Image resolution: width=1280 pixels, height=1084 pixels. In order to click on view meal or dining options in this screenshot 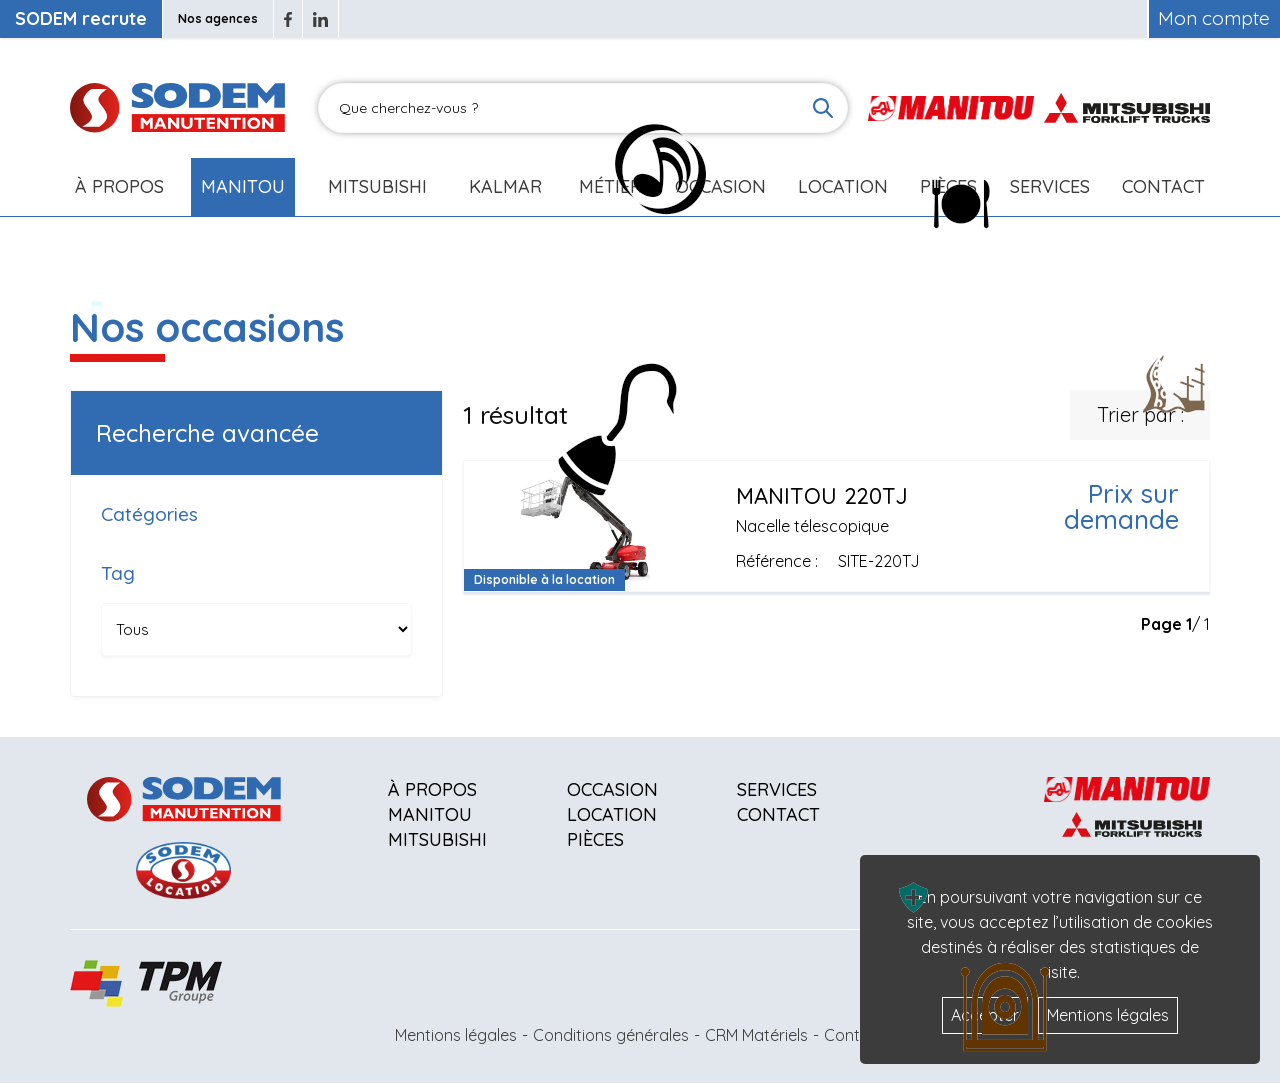, I will do `click(961, 204)`.